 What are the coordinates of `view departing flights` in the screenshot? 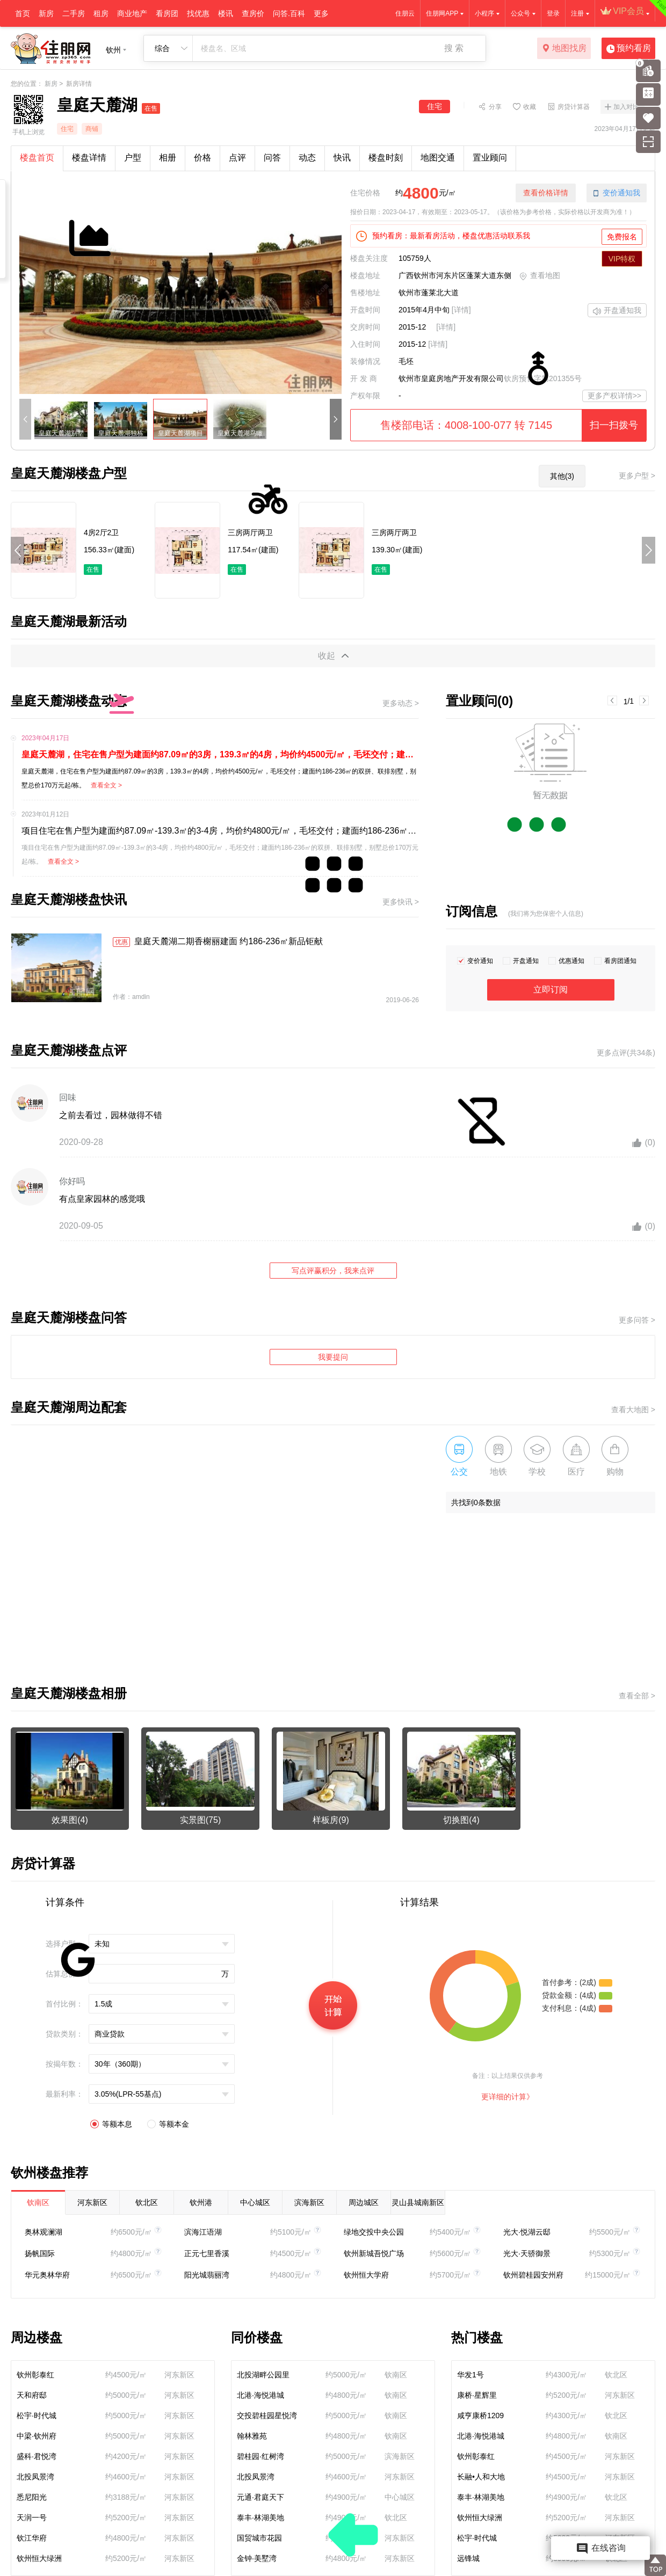 It's located at (121, 703).